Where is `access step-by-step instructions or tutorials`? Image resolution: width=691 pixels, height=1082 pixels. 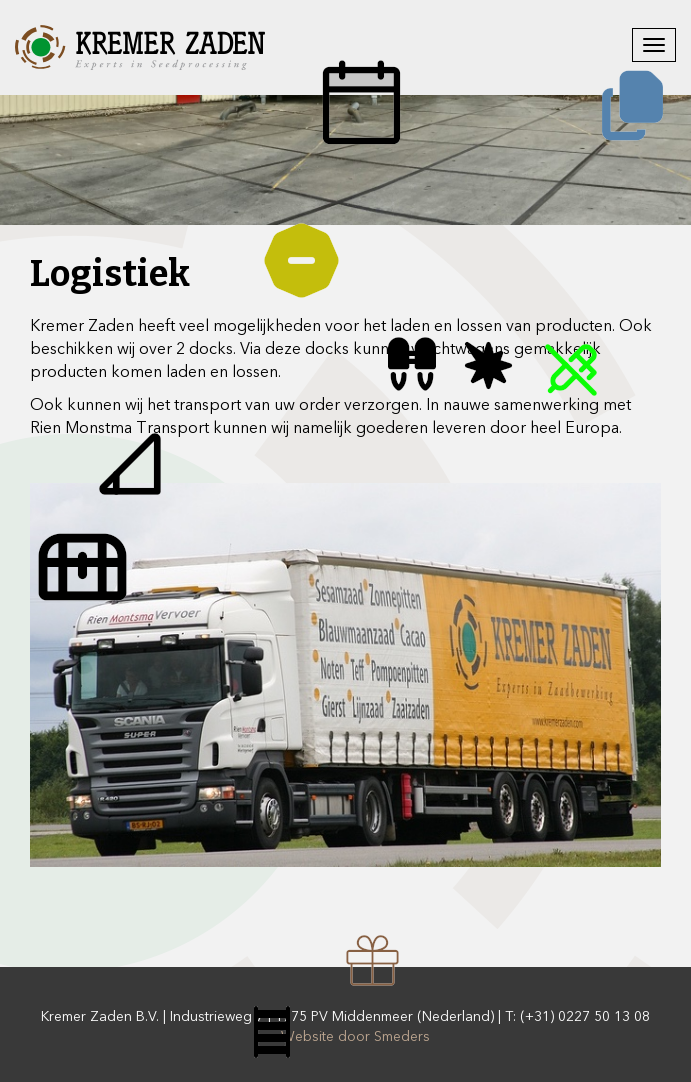
access step-by-step instructions or tutorials is located at coordinates (272, 1032).